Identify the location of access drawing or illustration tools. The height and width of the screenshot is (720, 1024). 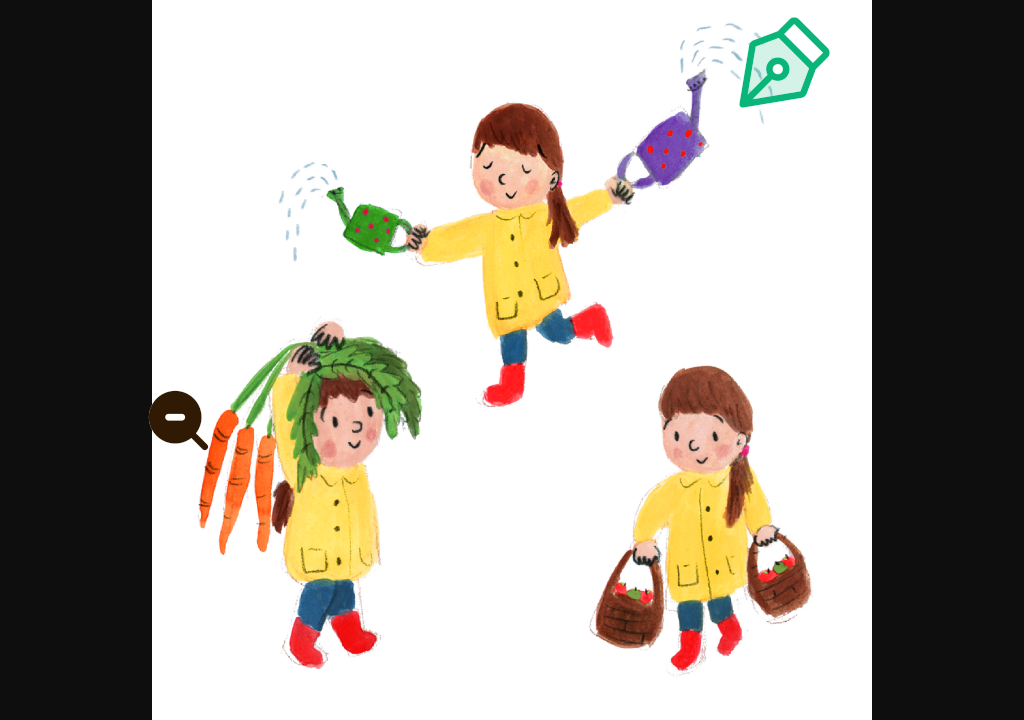
(779, 67).